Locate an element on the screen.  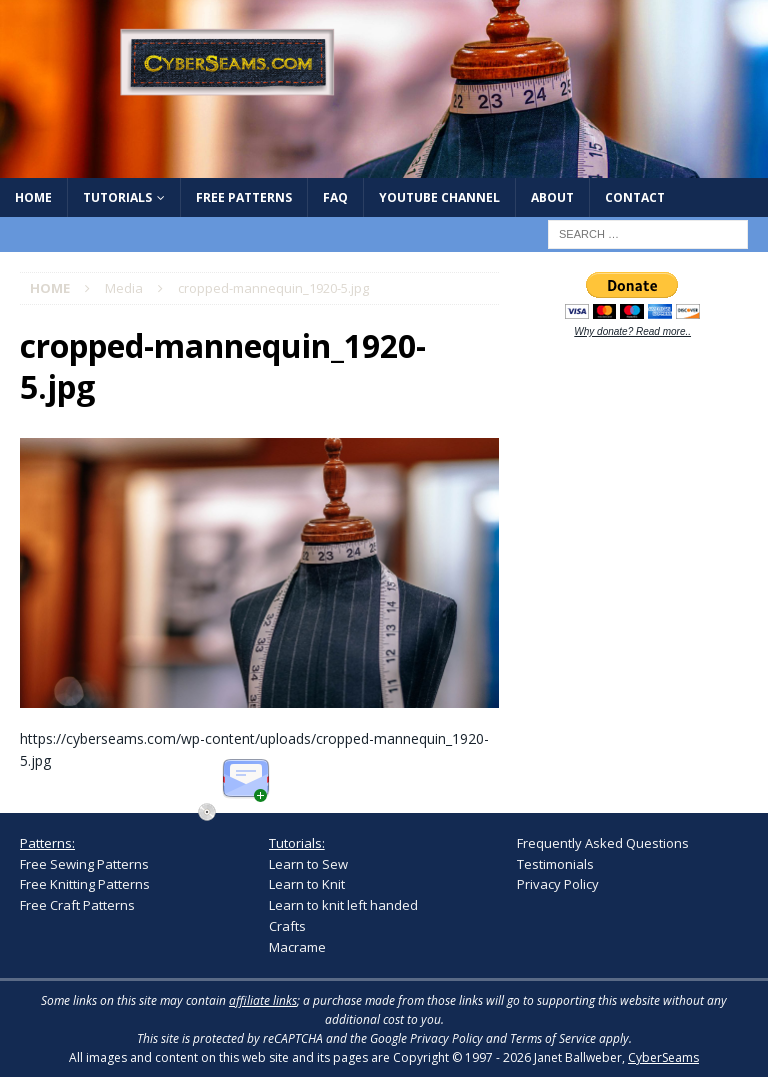
compose a new email message is located at coordinates (246, 778).